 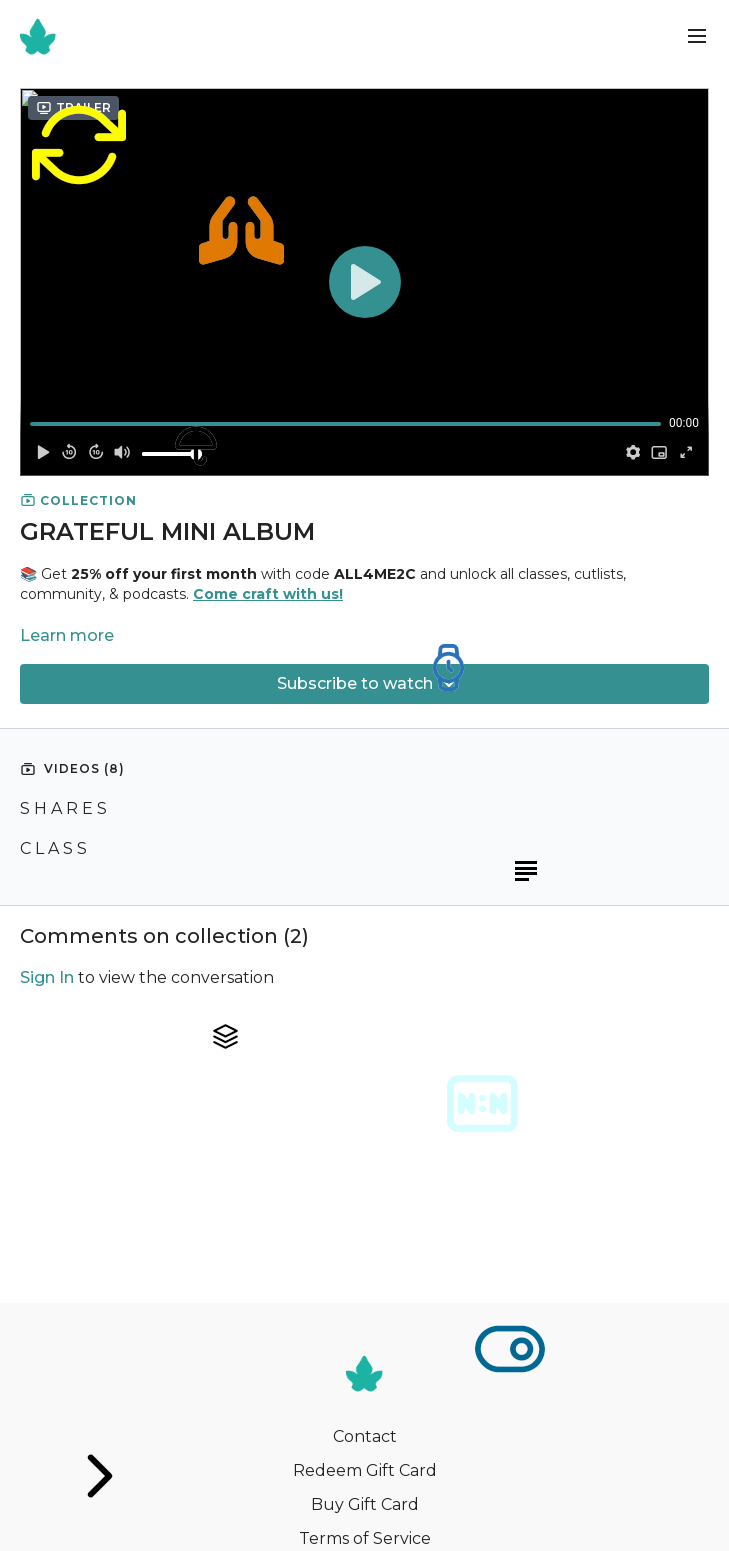 What do you see at coordinates (482, 1103) in the screenshot?
I see `indicates a many-to-many database relationship` at bounding box center [482, 1103].